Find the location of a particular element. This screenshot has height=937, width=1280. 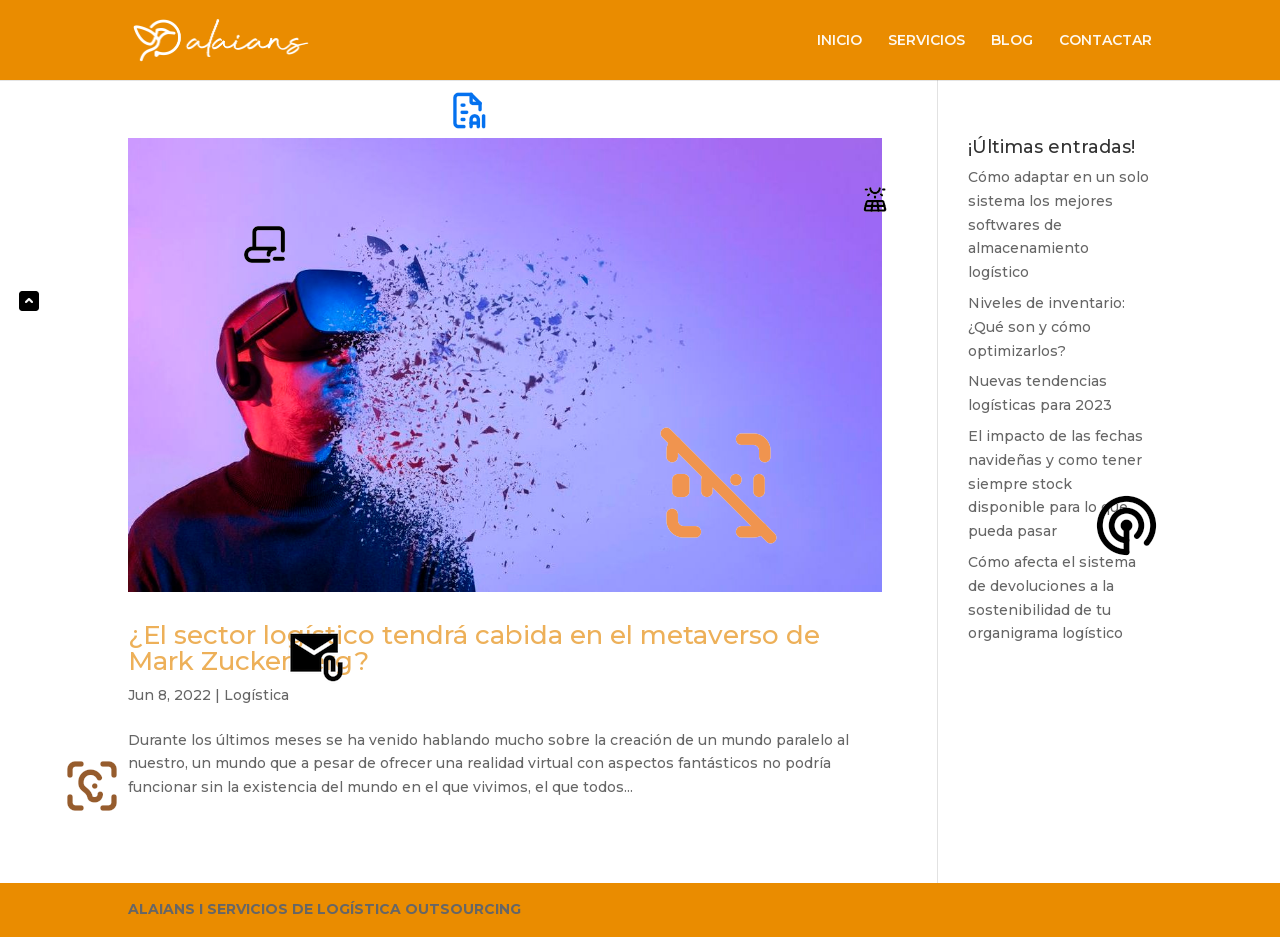

remove a script or code file is located at coordinates (264, 244).